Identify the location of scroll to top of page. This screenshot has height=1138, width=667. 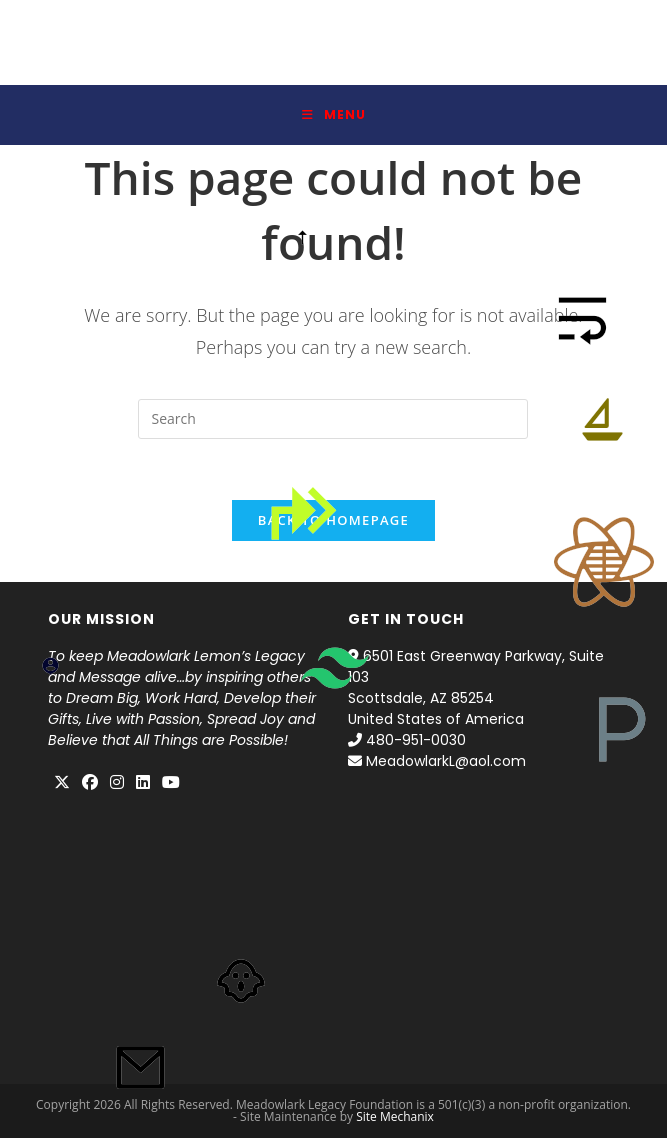
(302, 237).